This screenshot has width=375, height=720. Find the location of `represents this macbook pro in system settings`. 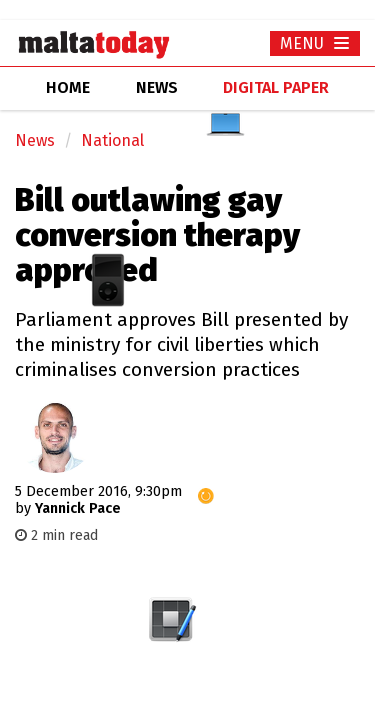

represents this macbook pro in system settings is located at coordinates (225, 121).